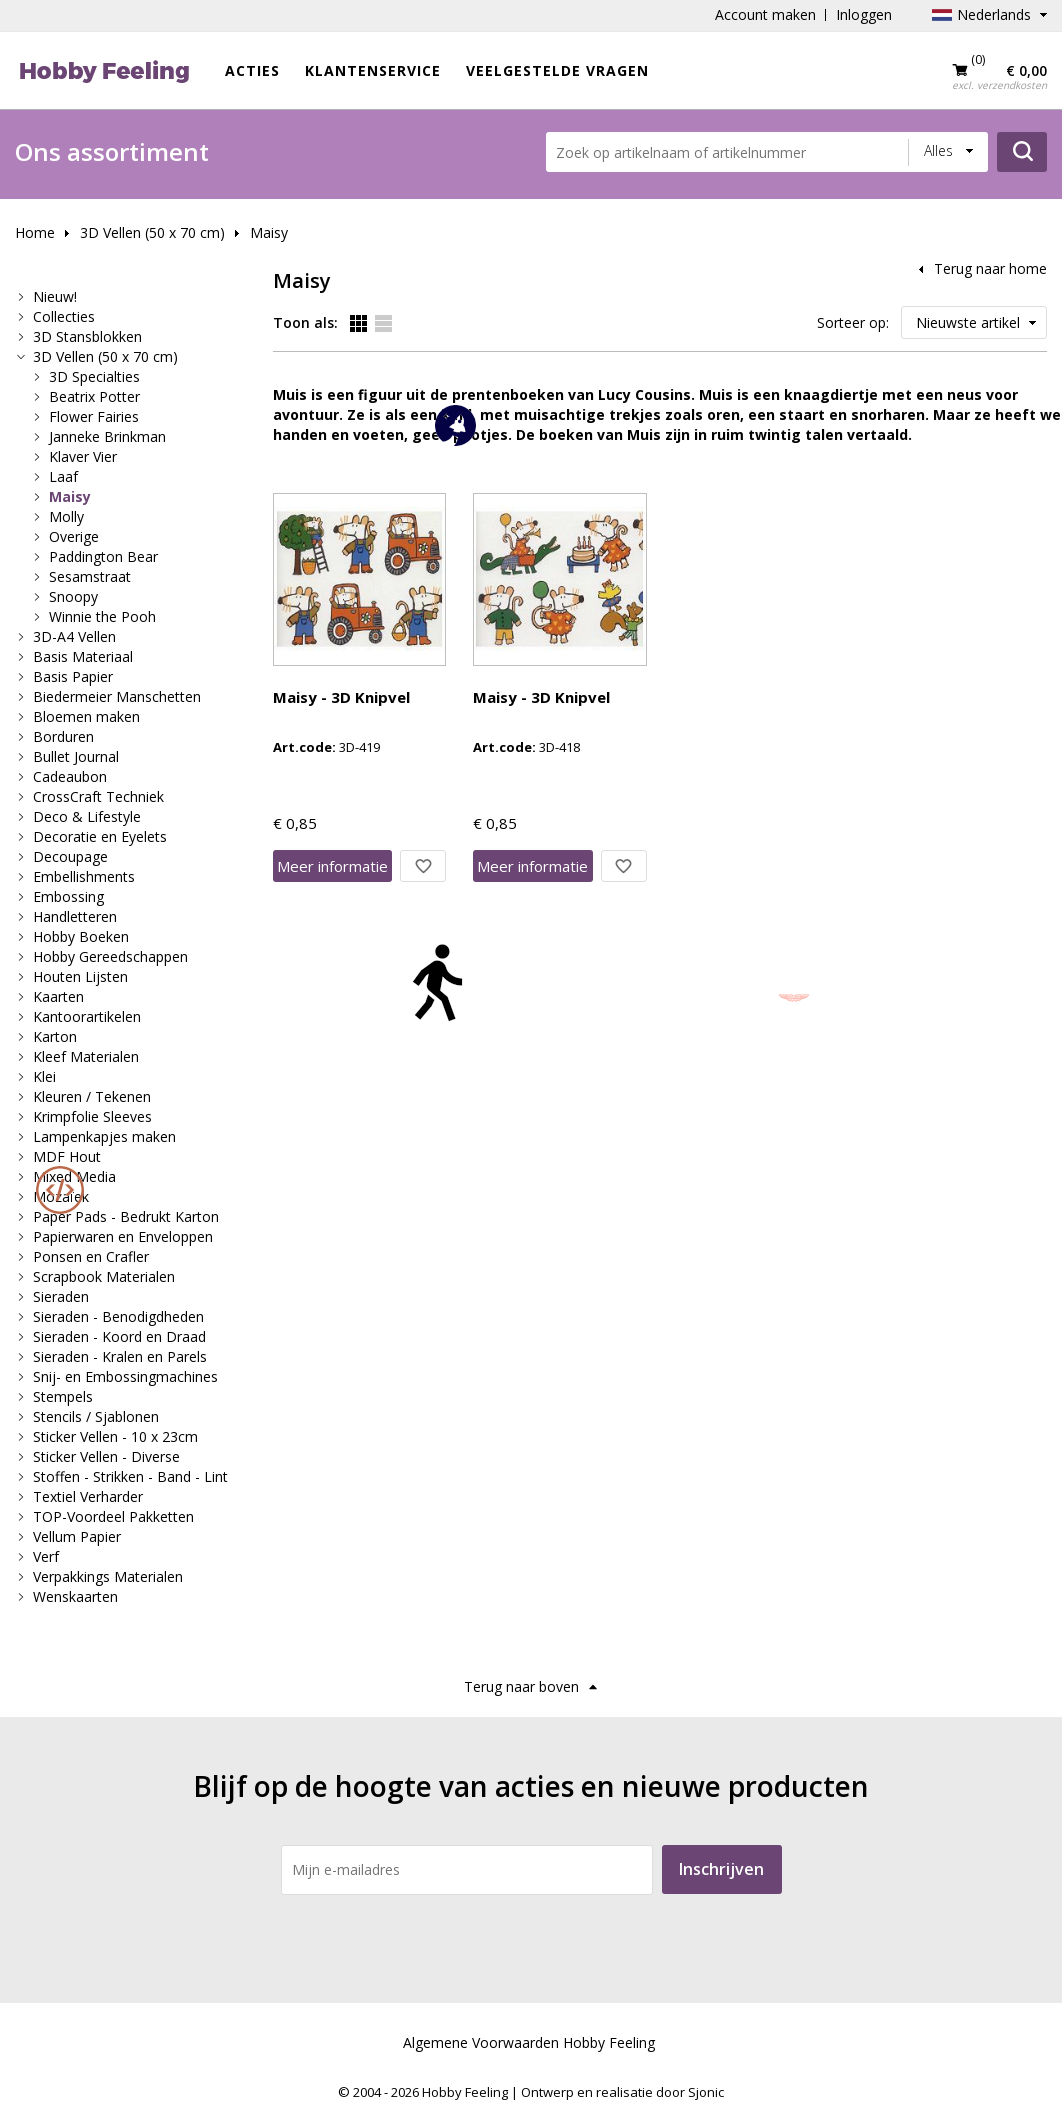 This screenshot has height=2111, width=1062. Describe the element at coordinates (794, 998) in the screenshot. I see `Aston Martin brand logo` at that location.